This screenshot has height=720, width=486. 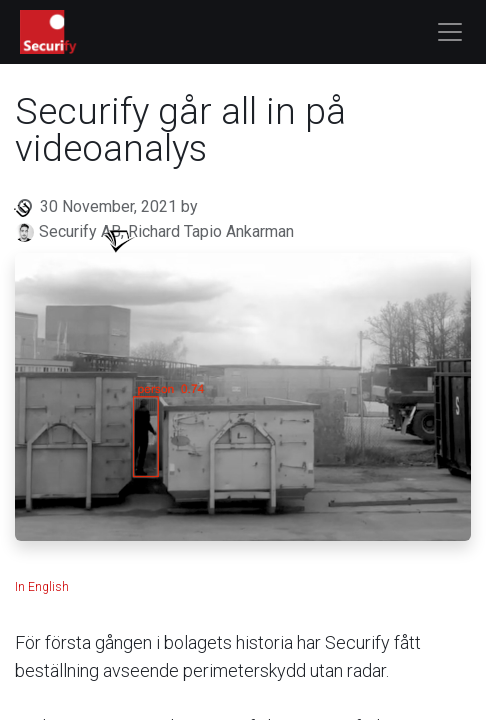 I want to click on i3 window manager logo, so click(x=22, y=209).